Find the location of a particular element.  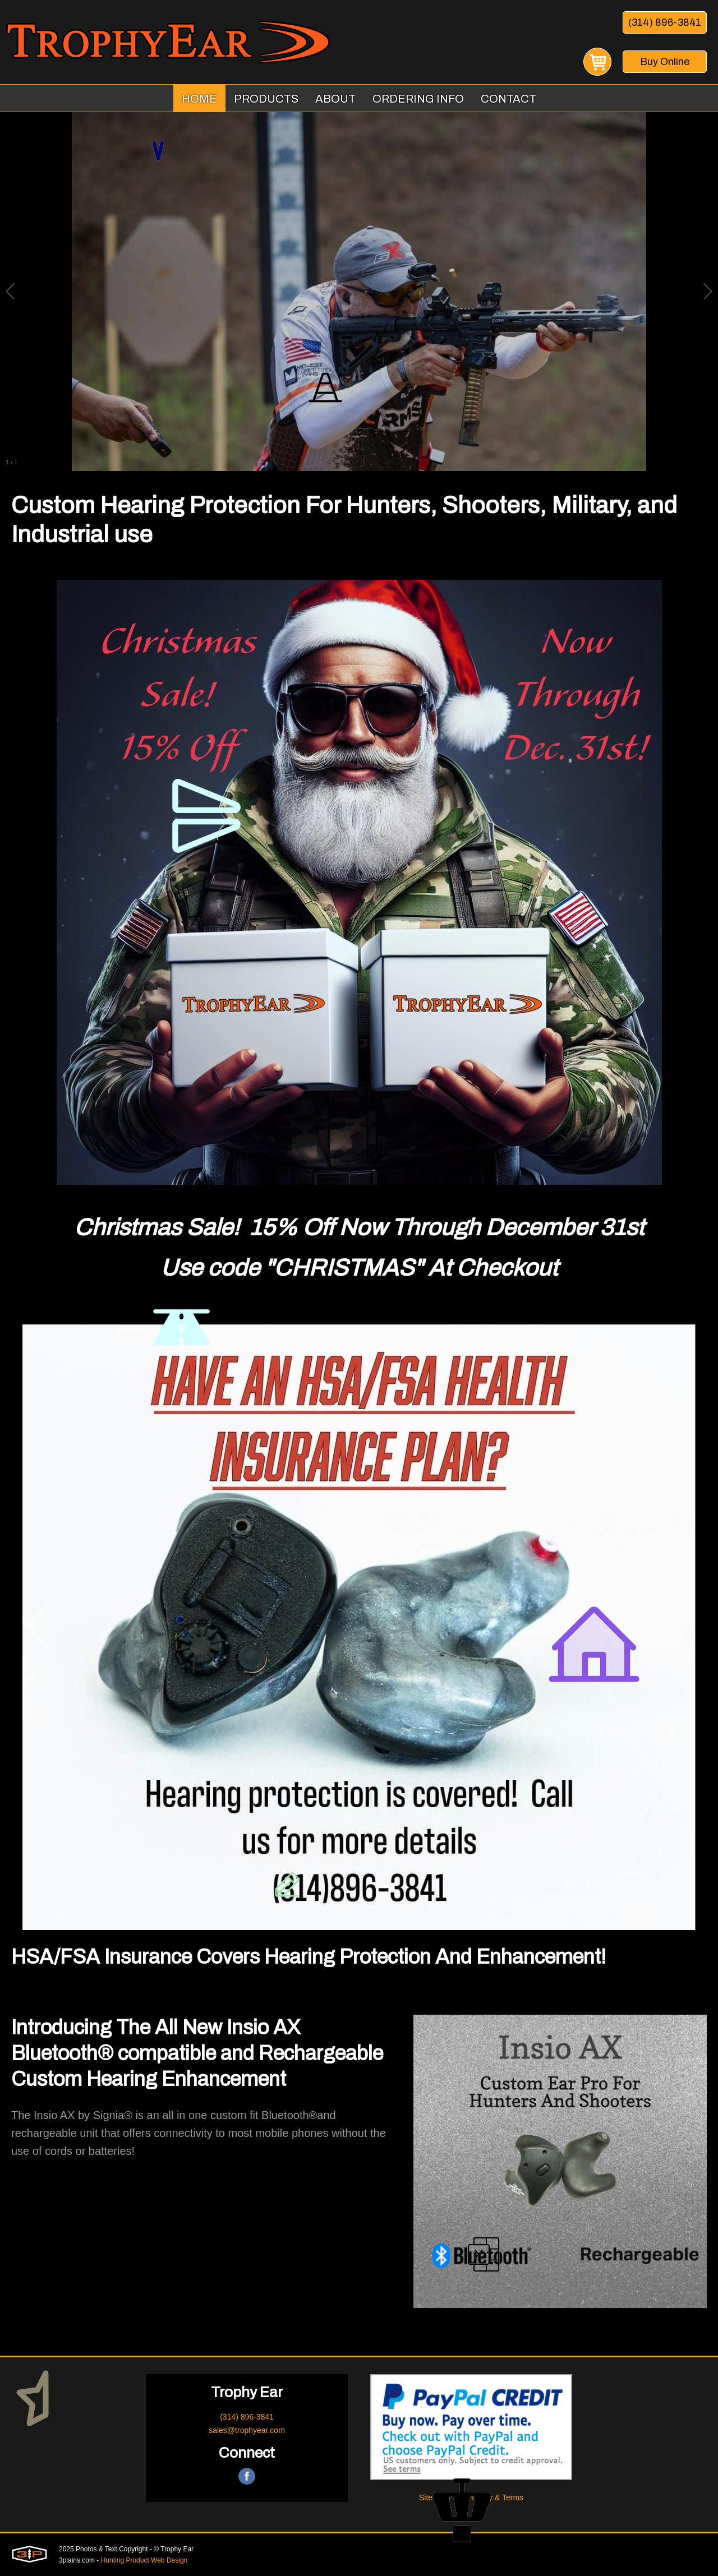

indicates a partial or half-star rating is located at coordinates (45, 2399).